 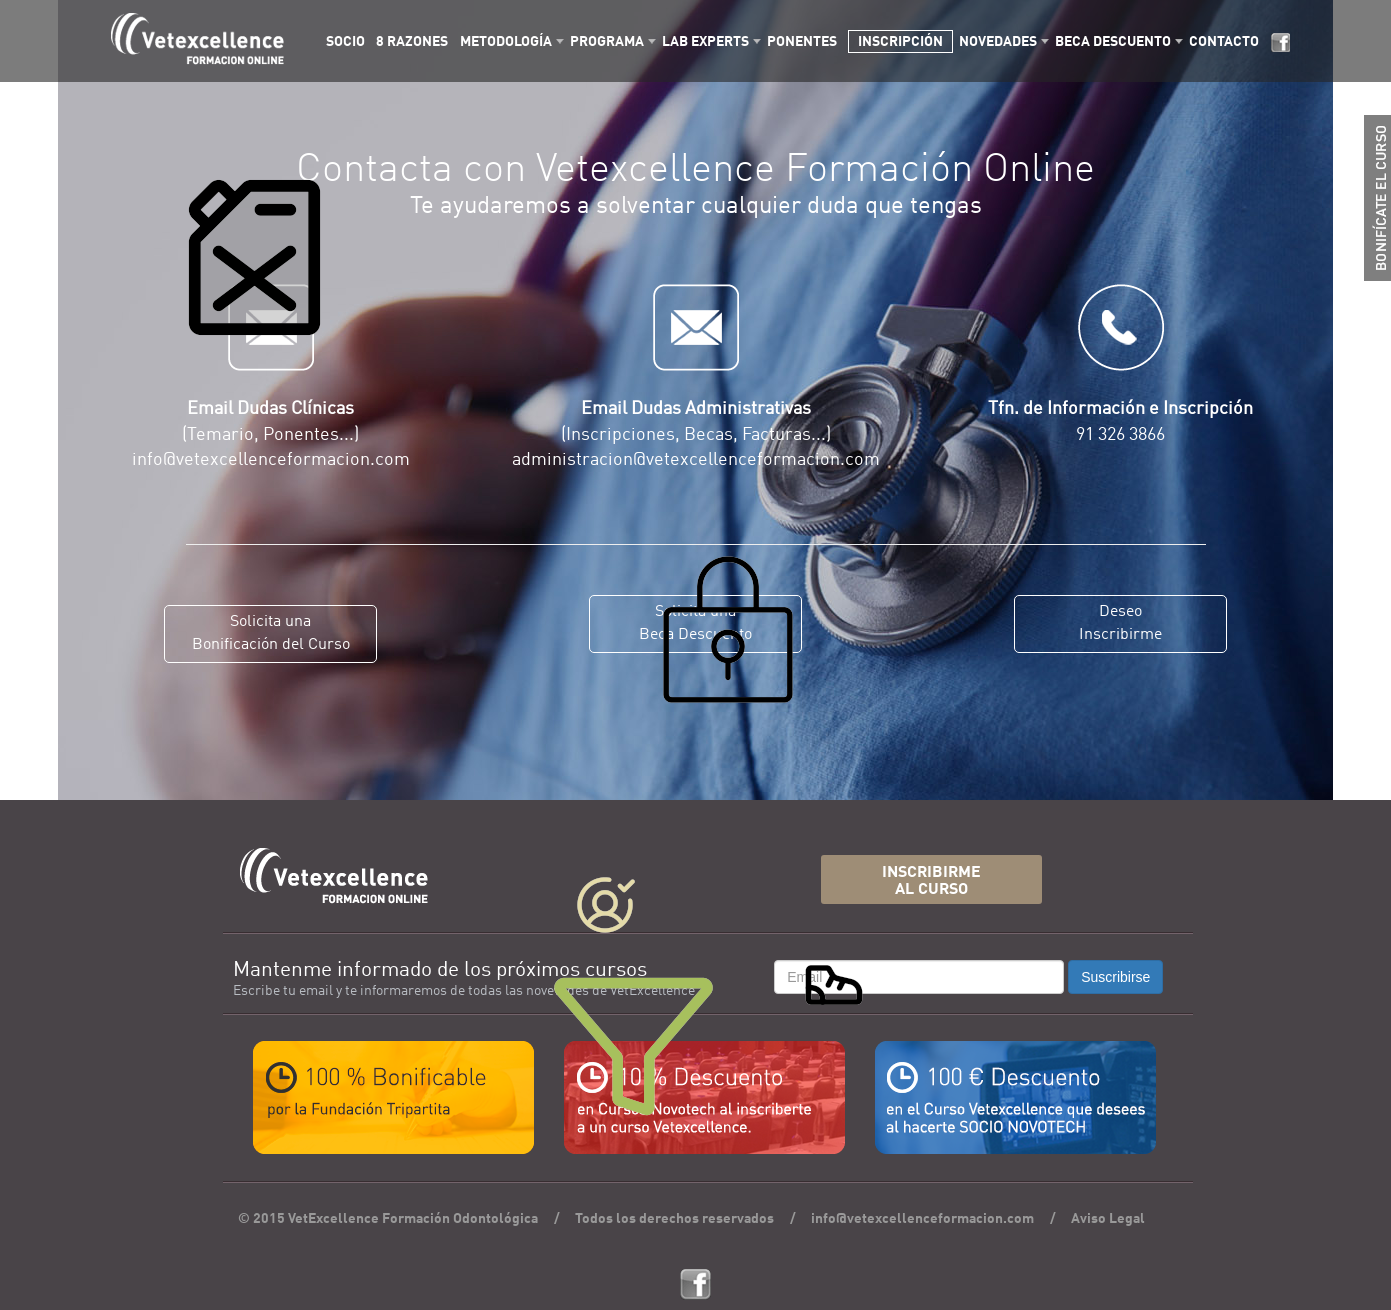 I want to click on browse footwear or shoe products, so click(x=834, y=985).